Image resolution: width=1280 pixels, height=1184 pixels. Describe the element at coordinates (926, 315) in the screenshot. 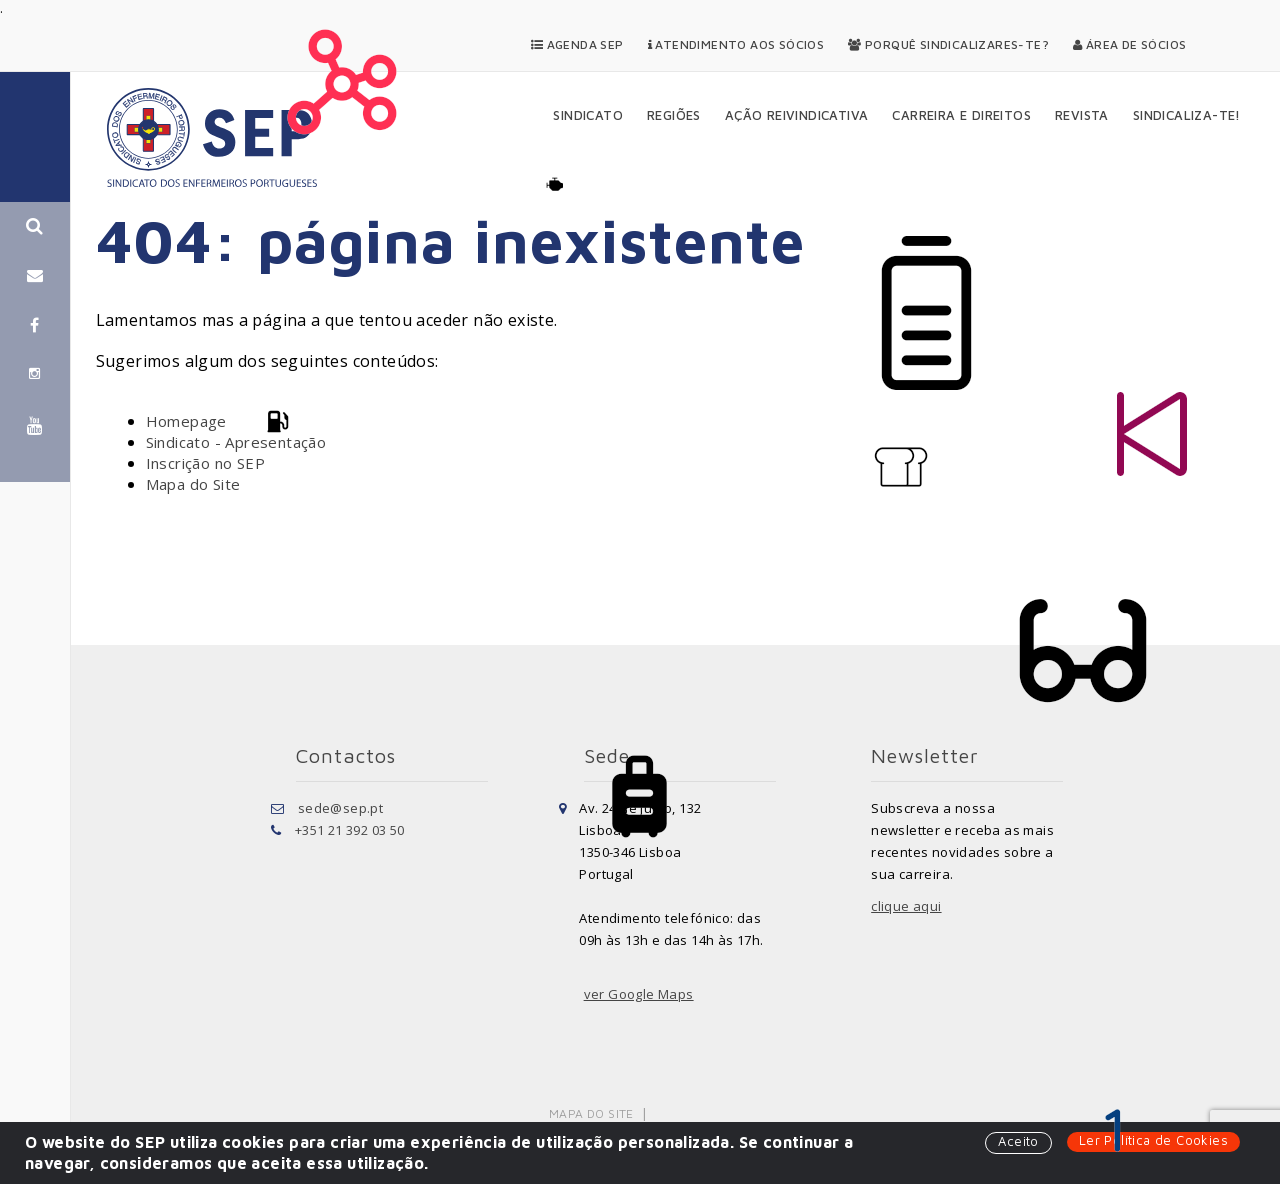

I see `indicates high battery level` at that location.